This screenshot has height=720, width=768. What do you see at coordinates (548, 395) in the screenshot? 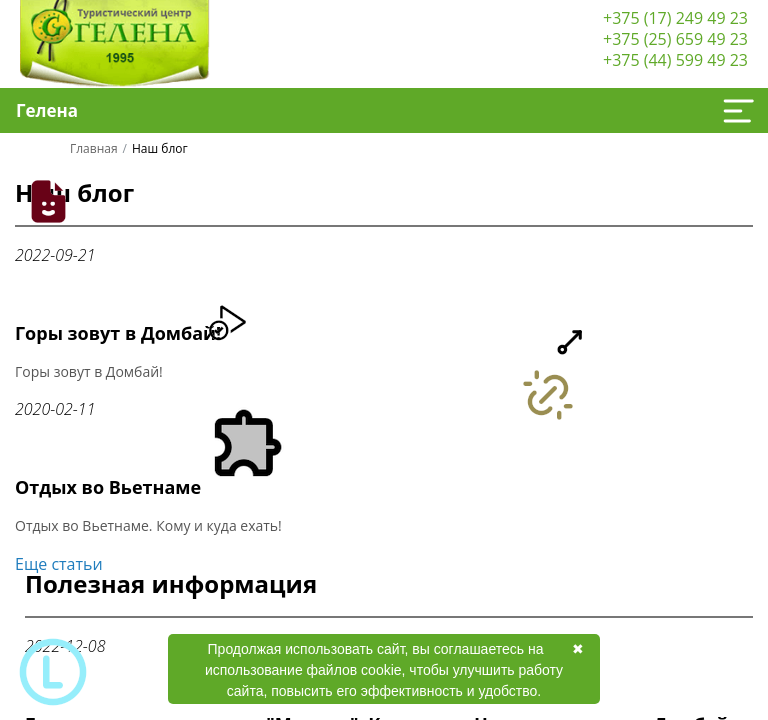
I see `remove or break a hyperlink` at bounding box center [548, 395].